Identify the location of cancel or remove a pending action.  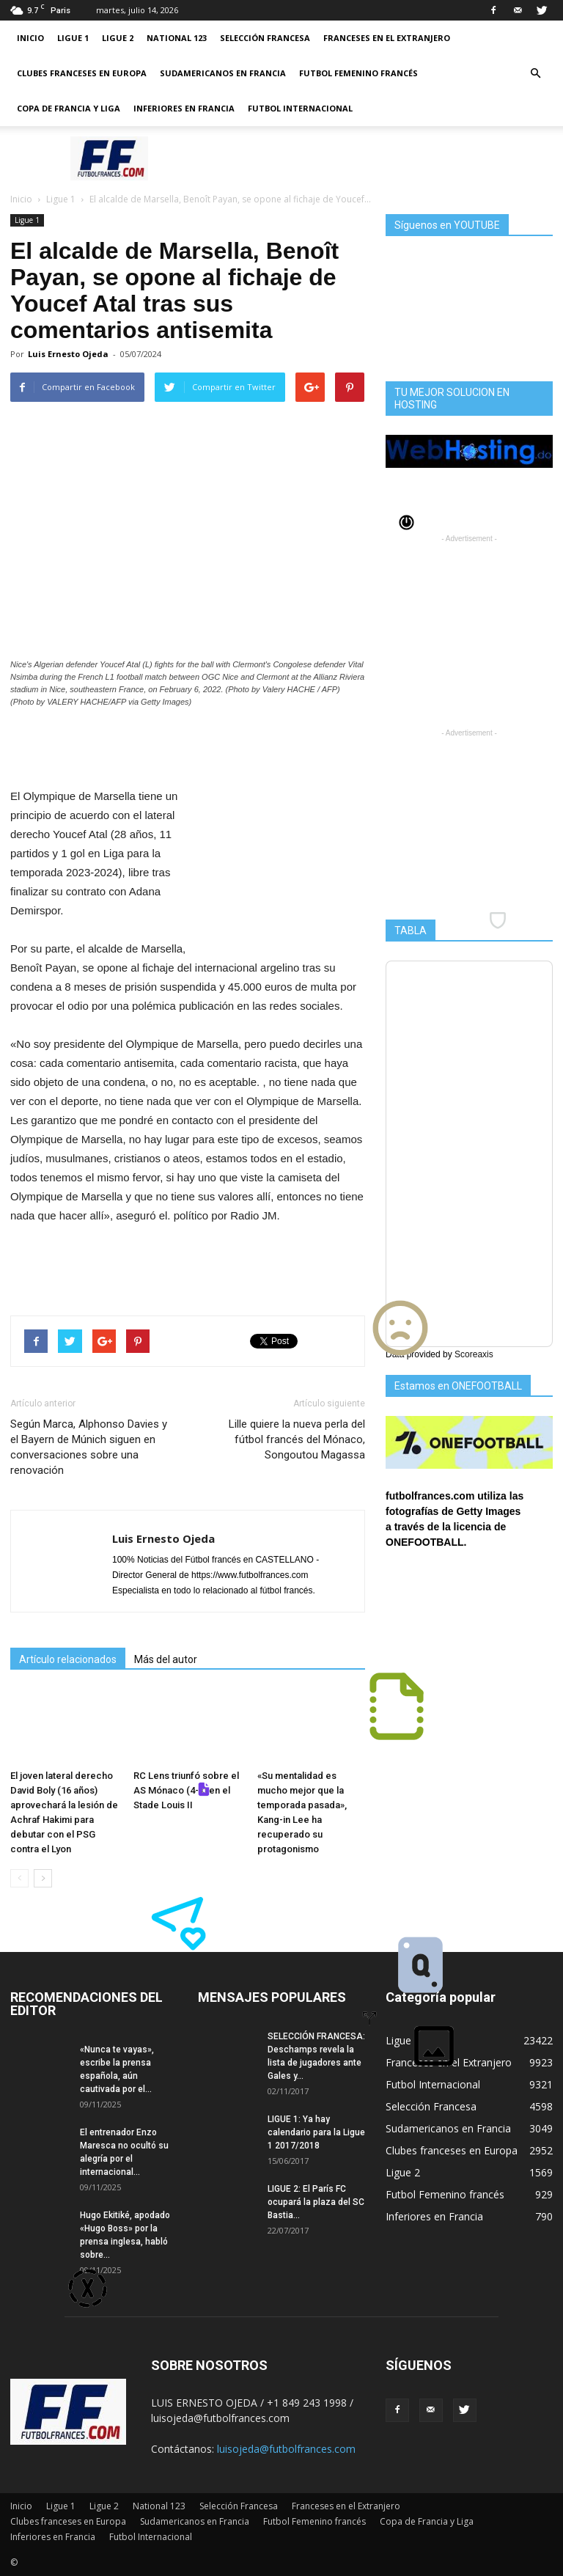
(87, 2288).